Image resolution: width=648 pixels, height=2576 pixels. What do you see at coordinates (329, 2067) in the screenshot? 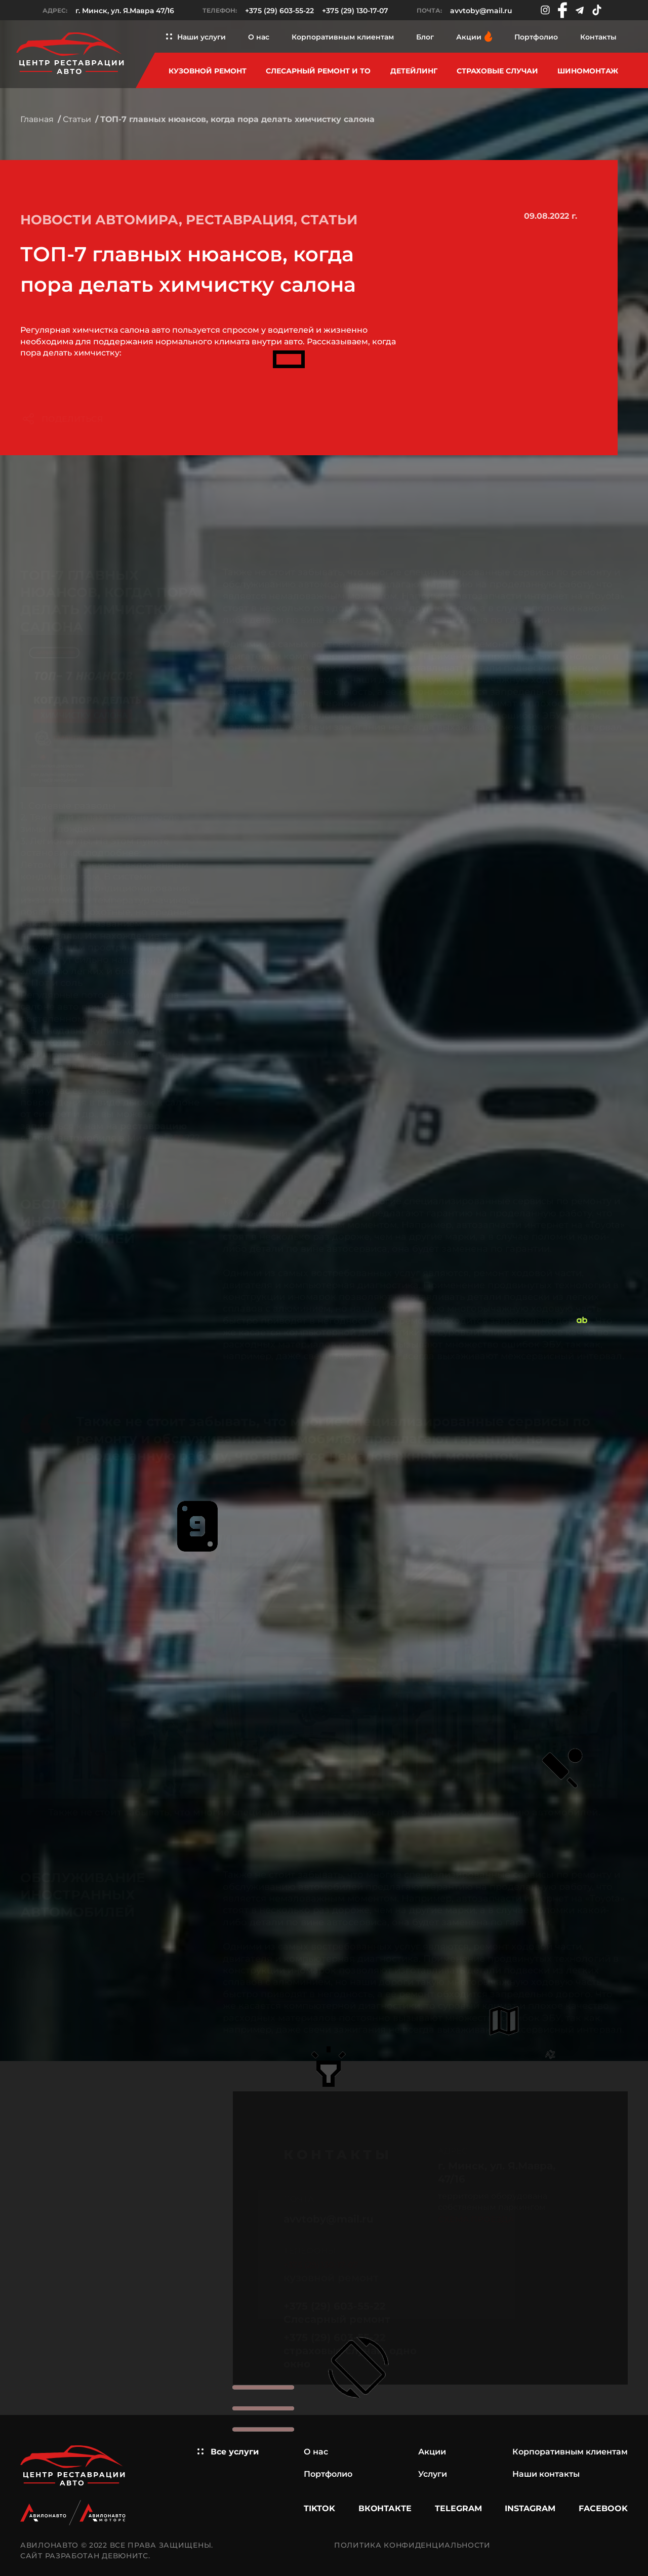
I see `highlight selected text` at bounding box center [329, 2067].